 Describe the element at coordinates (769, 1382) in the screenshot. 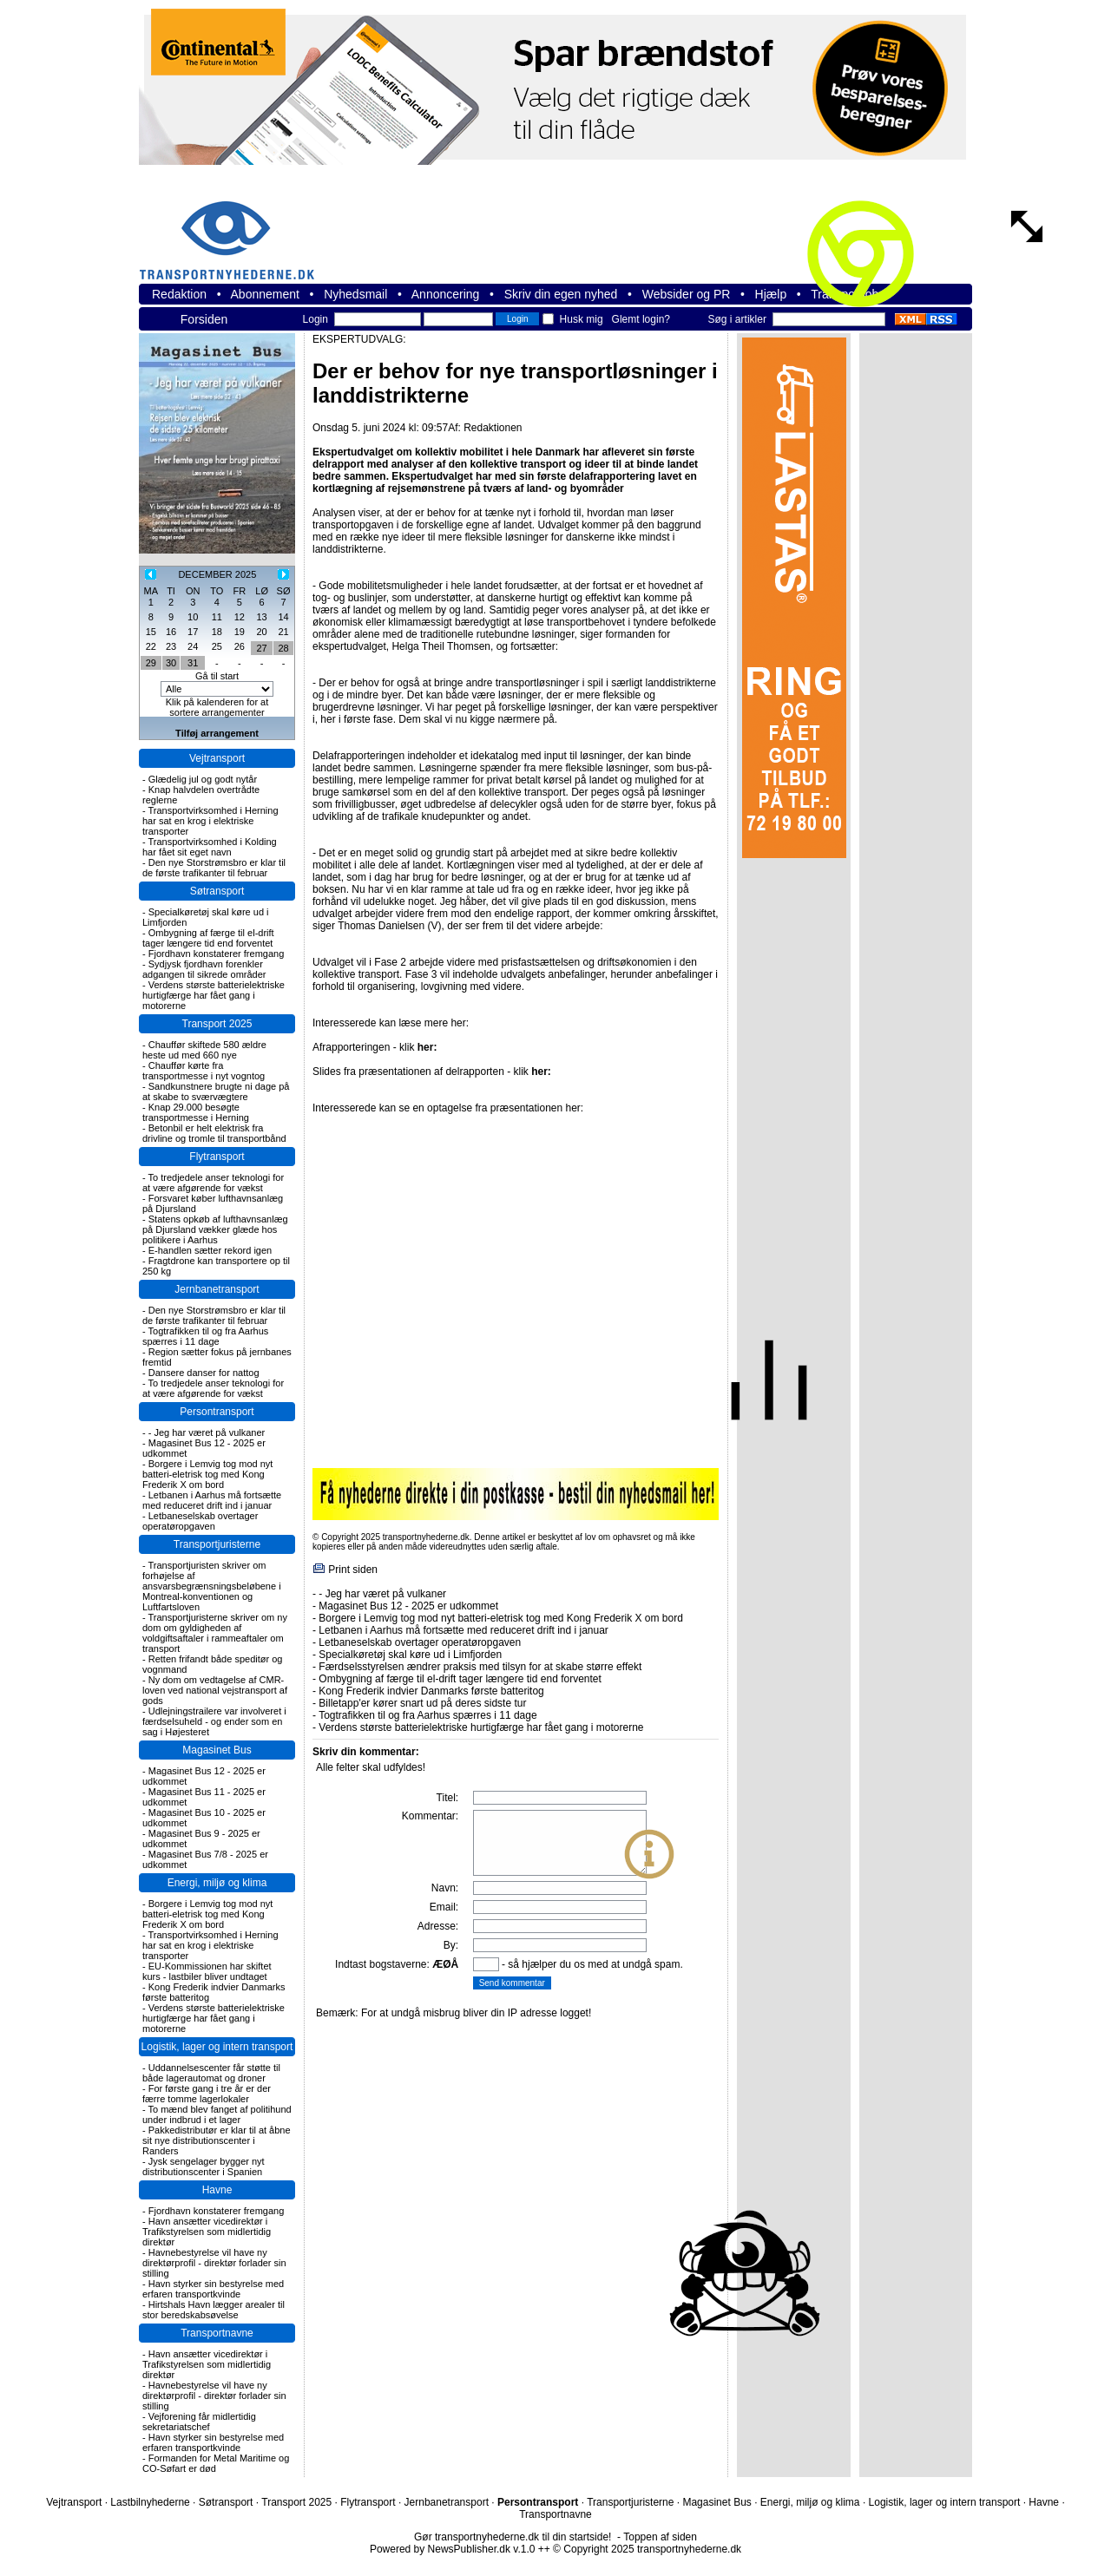

I see `view analytics and statistics` at that location.